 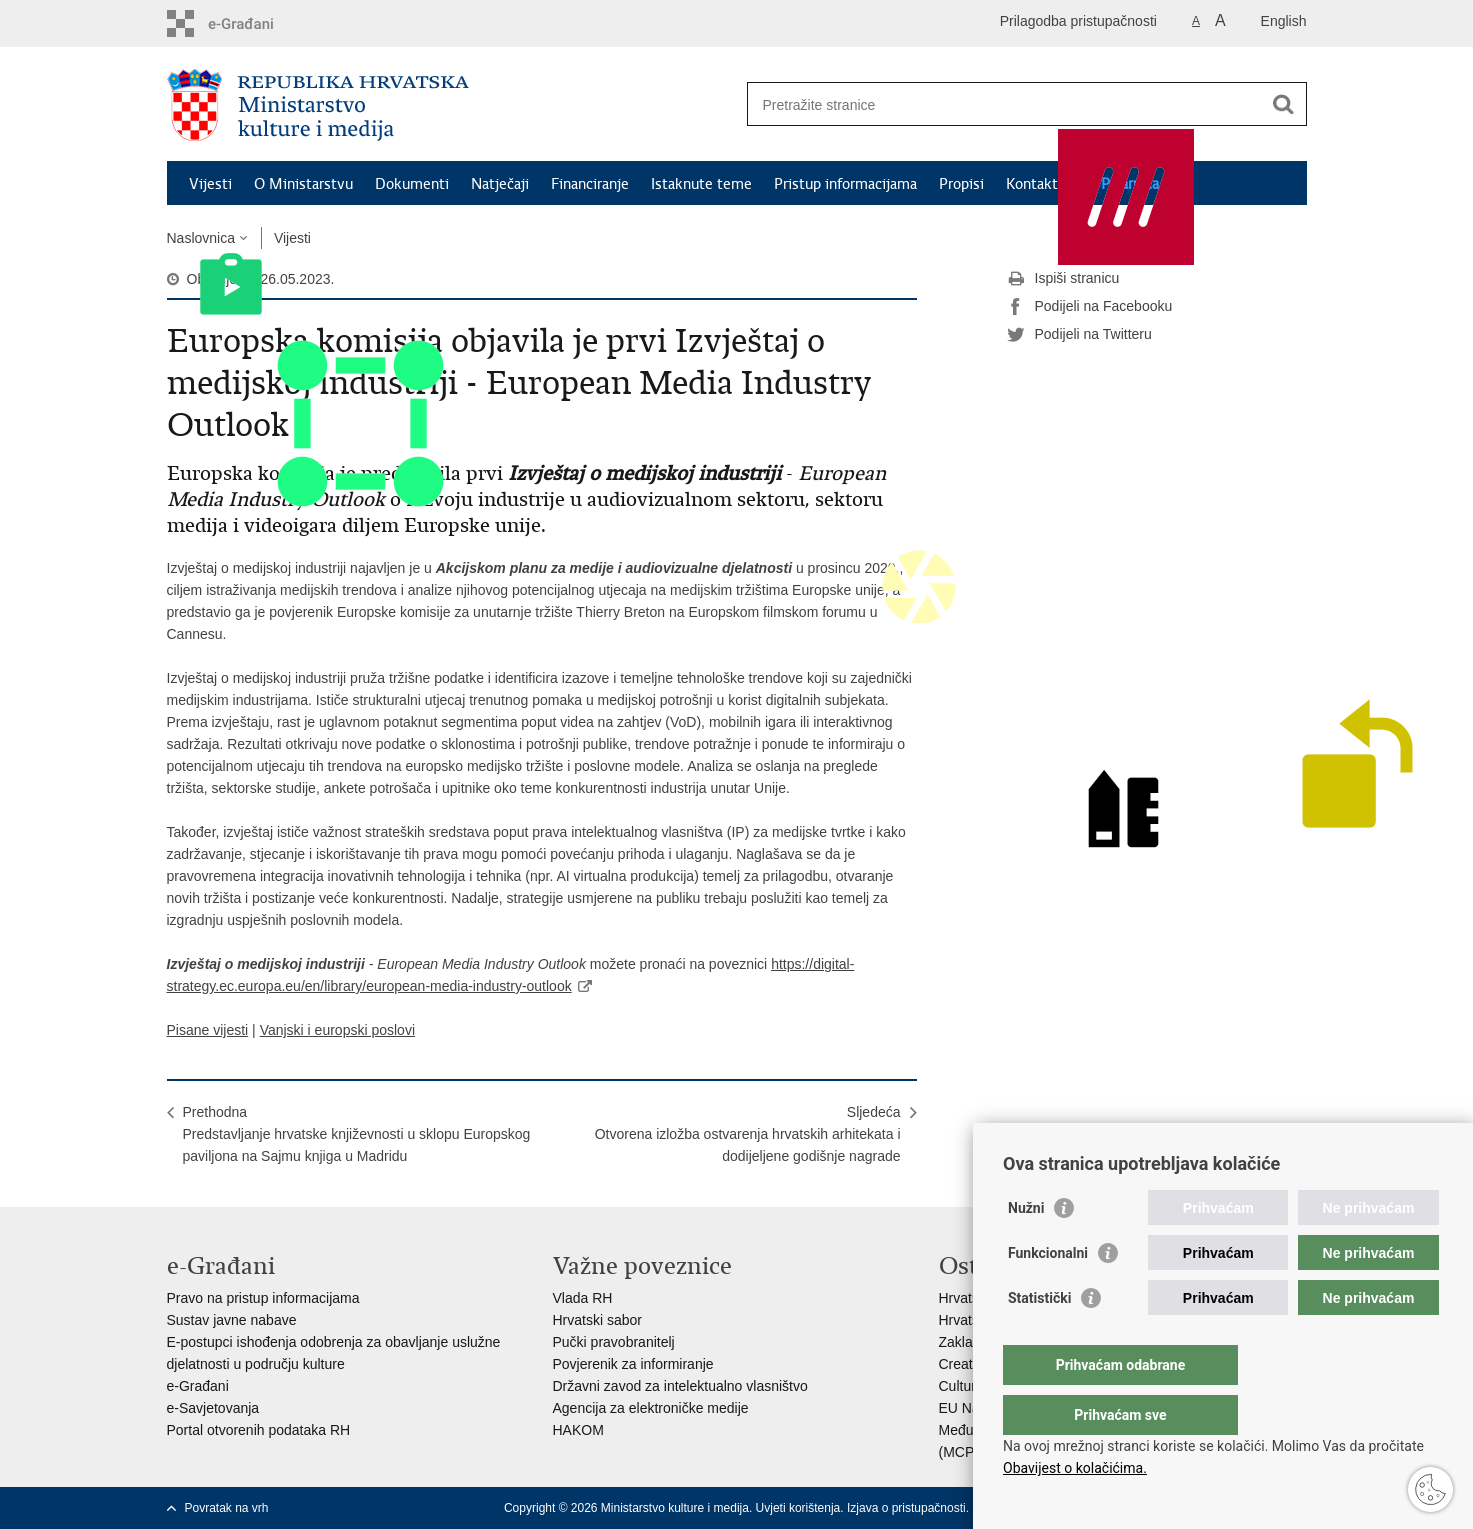 What do you see at coordinates (1357, 766) in the screenshot?
I see `rotate object counterclockwise` at bounding box center [1357, 766].